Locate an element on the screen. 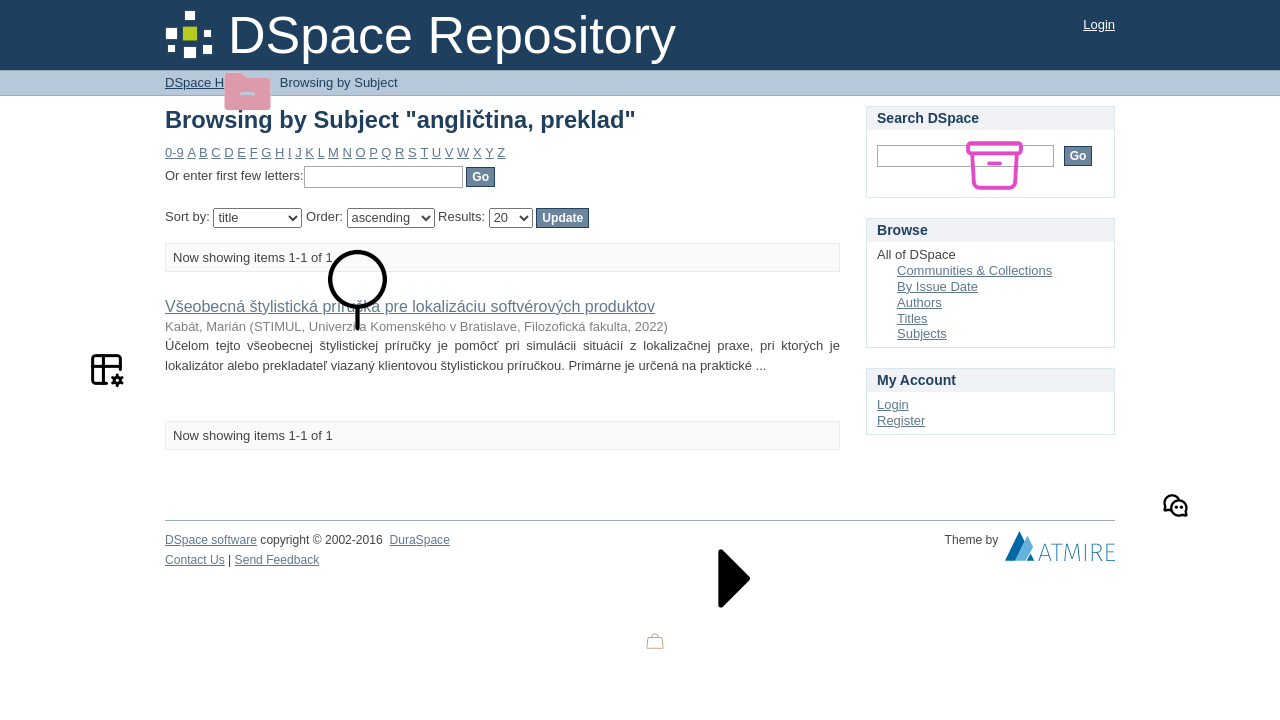 The image size is (1280, 720). remove a folder is located at coordinates (247, 90).